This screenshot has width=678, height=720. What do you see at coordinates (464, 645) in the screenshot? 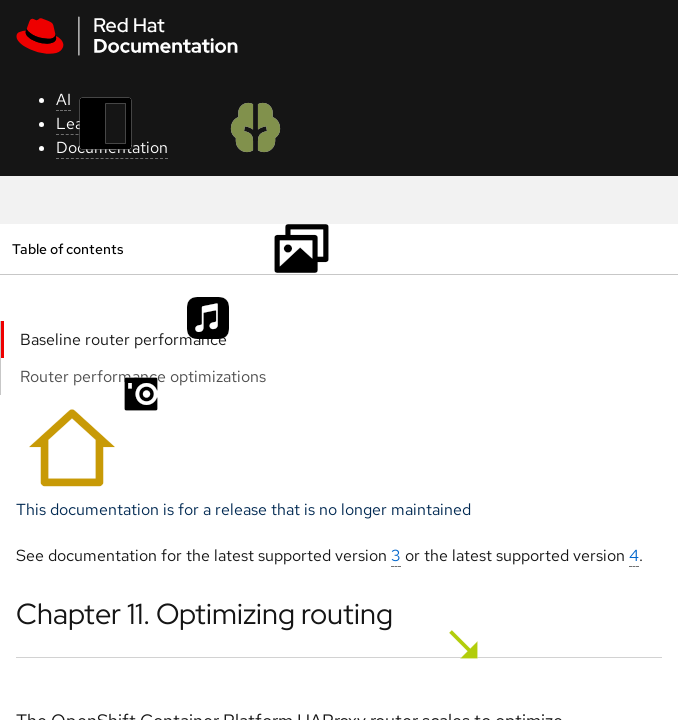
I see `navigate to the next section below` at bounding box center [464, 645].